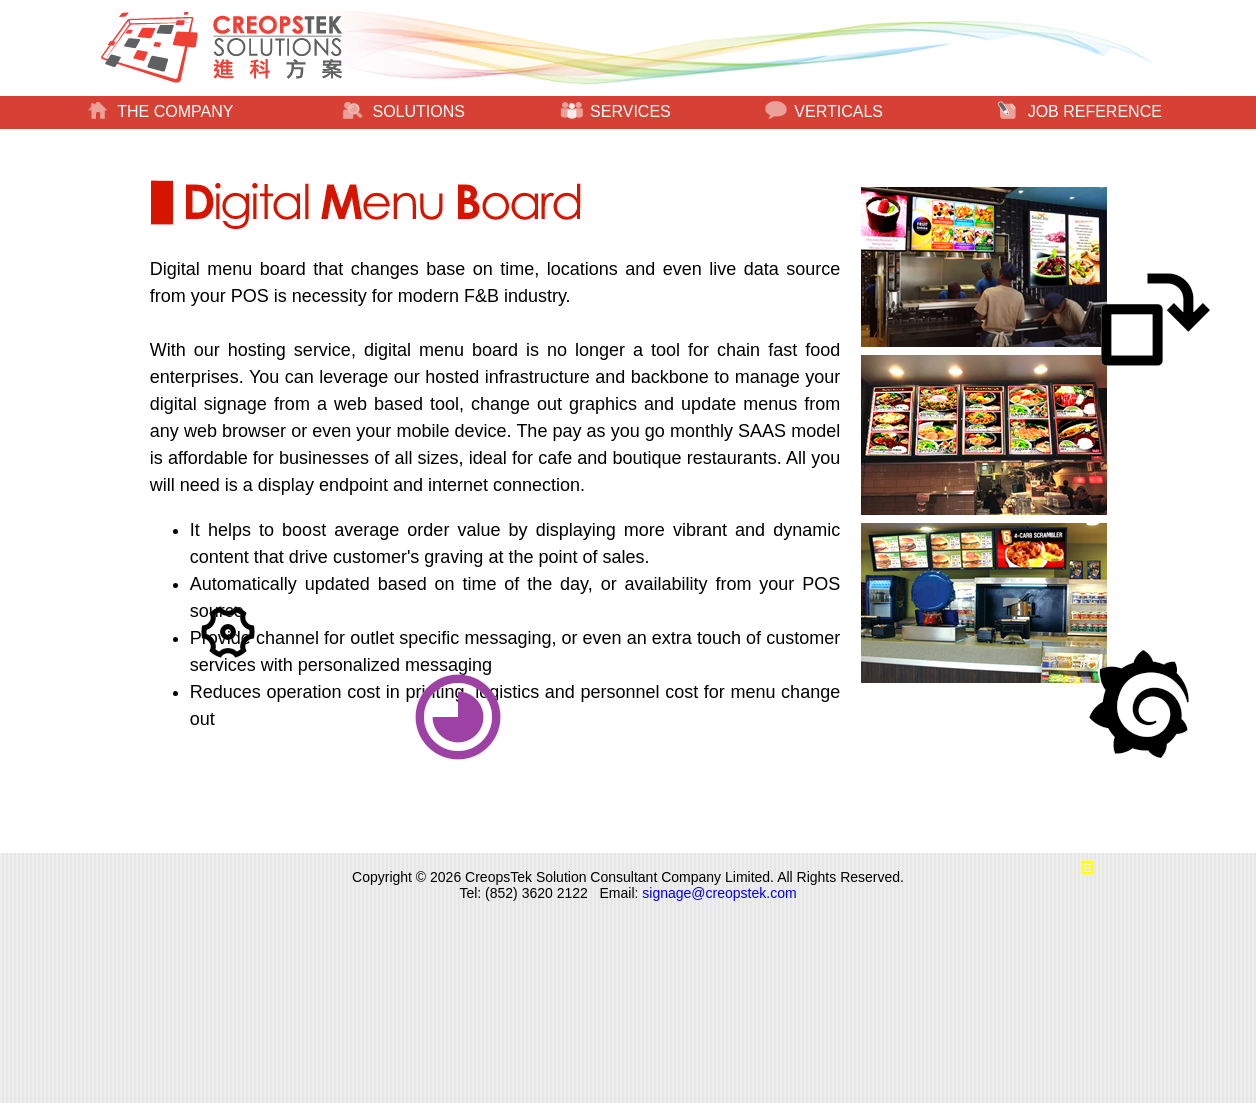 The height and width of the screenshot is (1103, 1256). I want to click on indicates 75% progress complete, so click(458, 717).